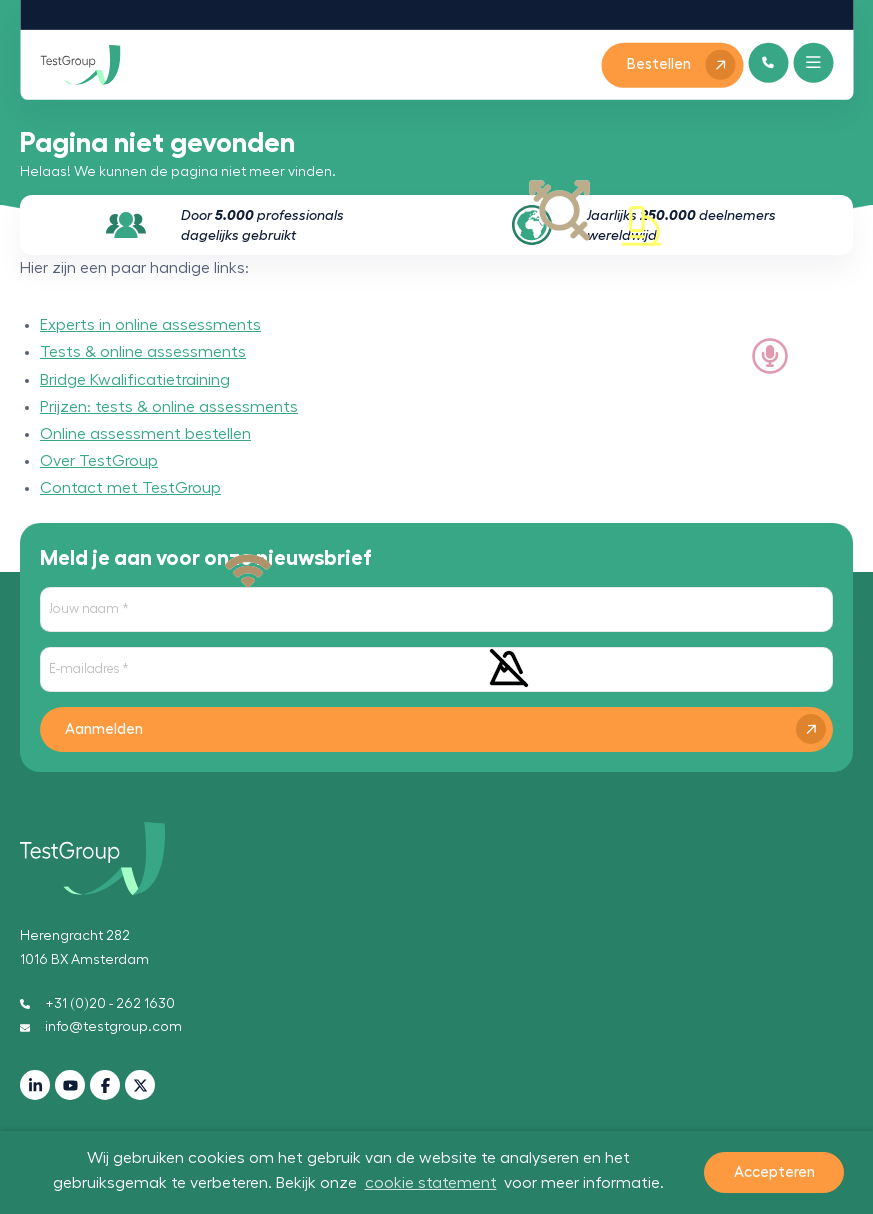 This screenshot has width=873, height=1214. Describe the element at coordinates (248, 571) in the screenshot. I see `indicates active wifi connection` at that location.